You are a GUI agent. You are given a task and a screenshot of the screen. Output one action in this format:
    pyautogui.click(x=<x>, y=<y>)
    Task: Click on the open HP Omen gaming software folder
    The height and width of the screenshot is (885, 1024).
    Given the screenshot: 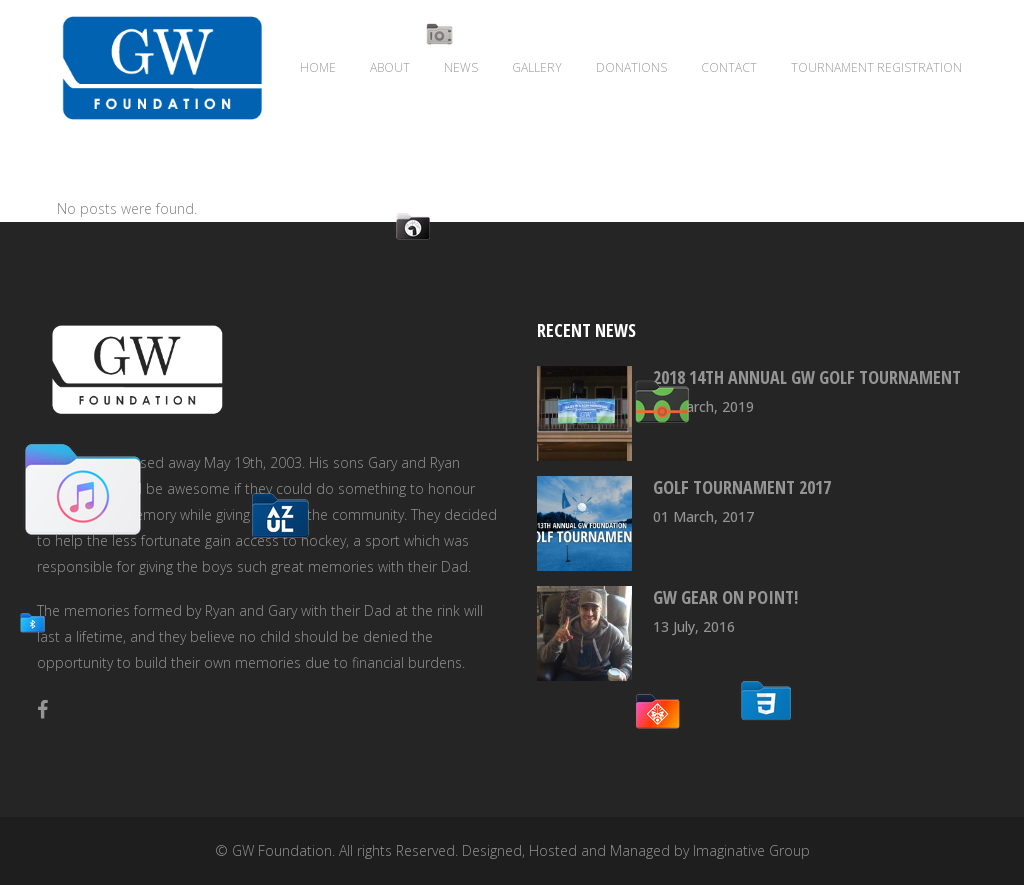 What is the action you would take?
    pyautogui.click(x=657, y=712)
    